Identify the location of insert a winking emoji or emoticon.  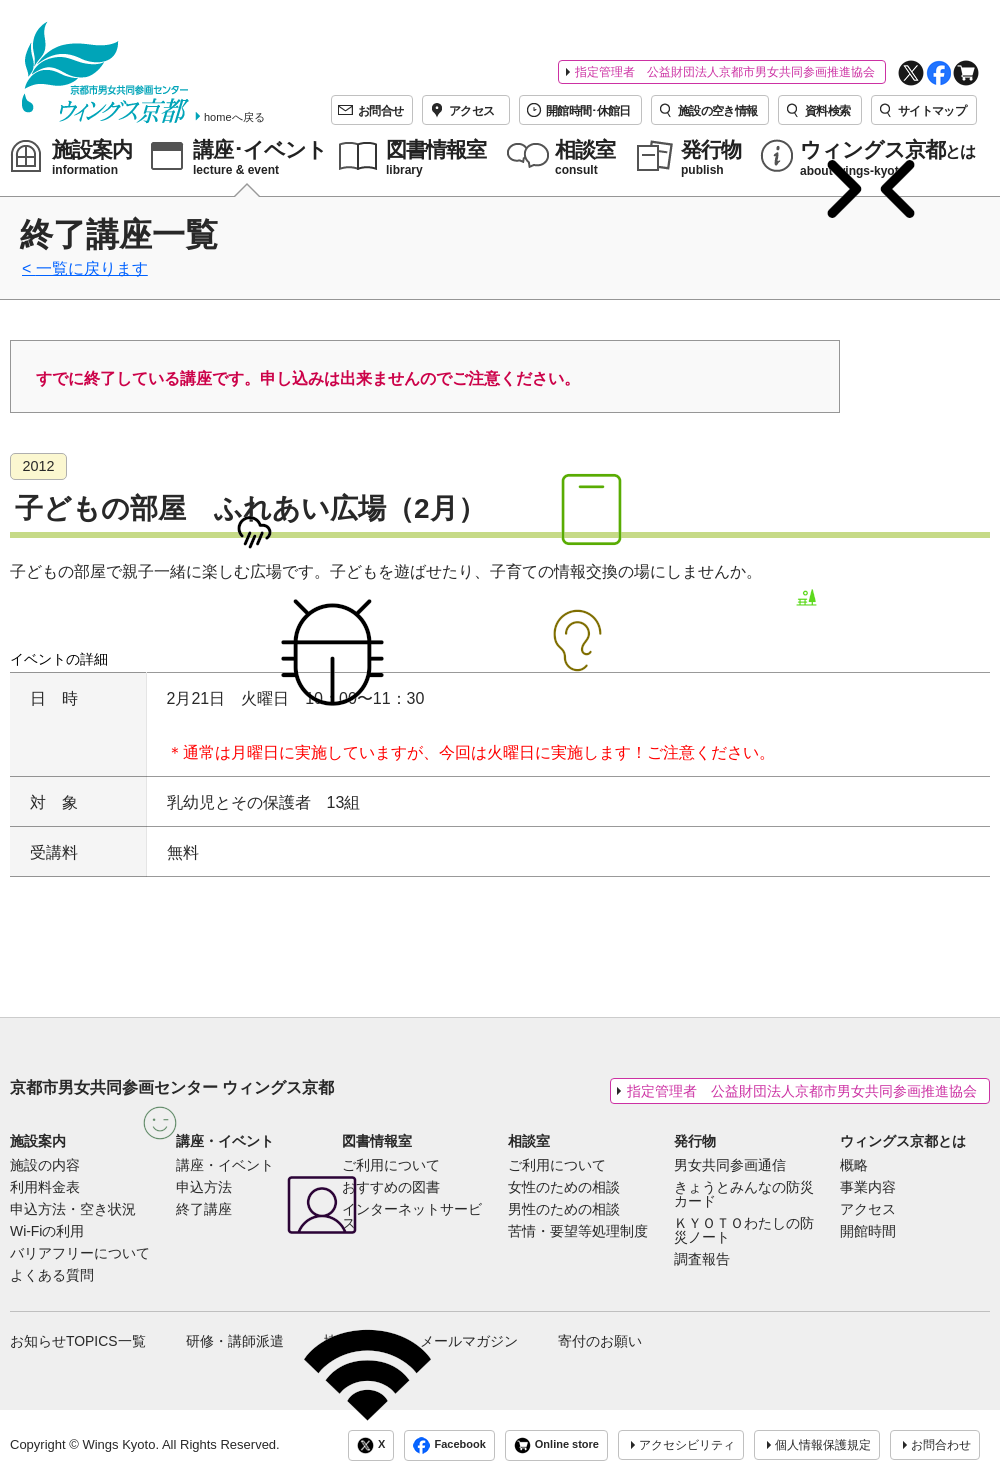
(160, 1123).